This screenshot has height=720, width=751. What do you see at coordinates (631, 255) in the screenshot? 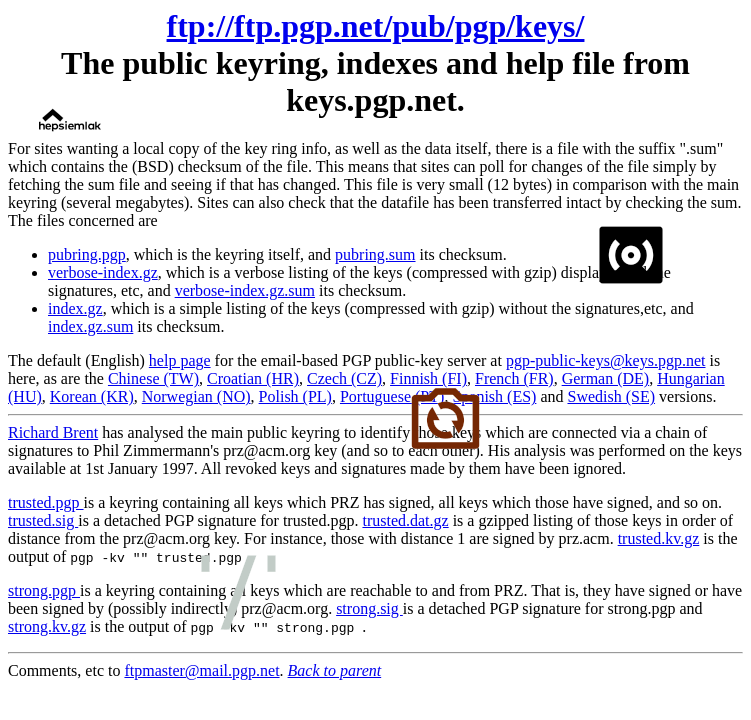
I see `enable surround sound audio` at bounding box center [631, 255].